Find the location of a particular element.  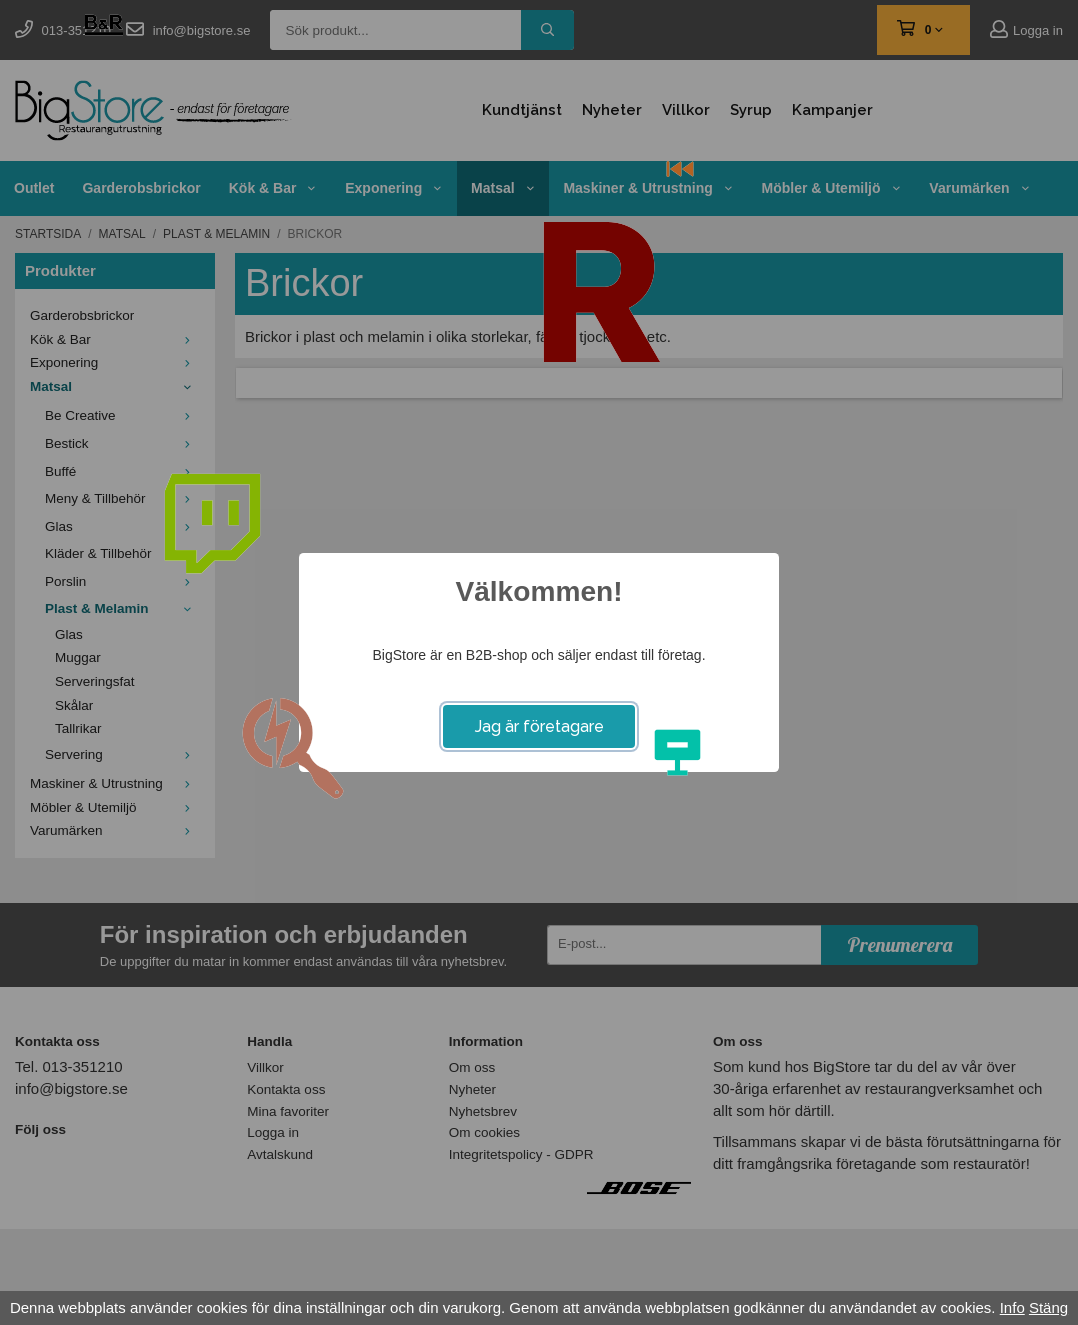

searchengin logo is located at coordinates (293, 747).